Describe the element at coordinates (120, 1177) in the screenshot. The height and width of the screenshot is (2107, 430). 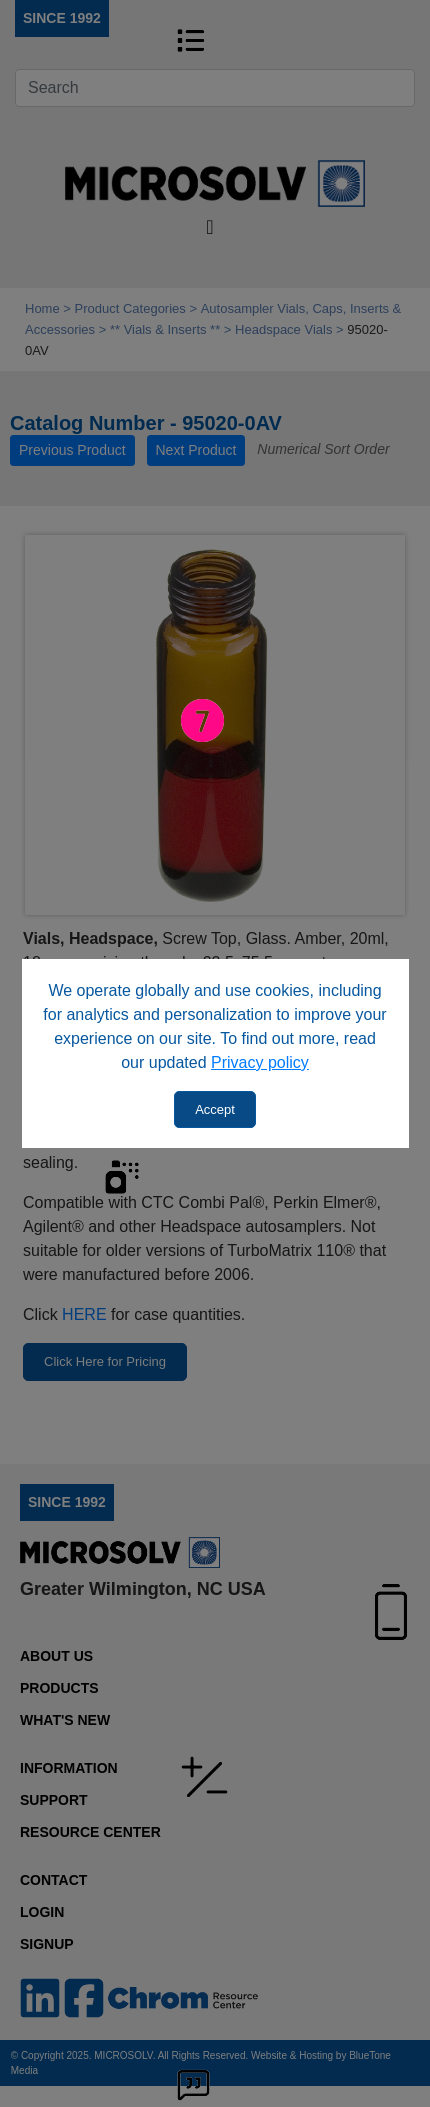
I see `access spray or paint tools` at that location.